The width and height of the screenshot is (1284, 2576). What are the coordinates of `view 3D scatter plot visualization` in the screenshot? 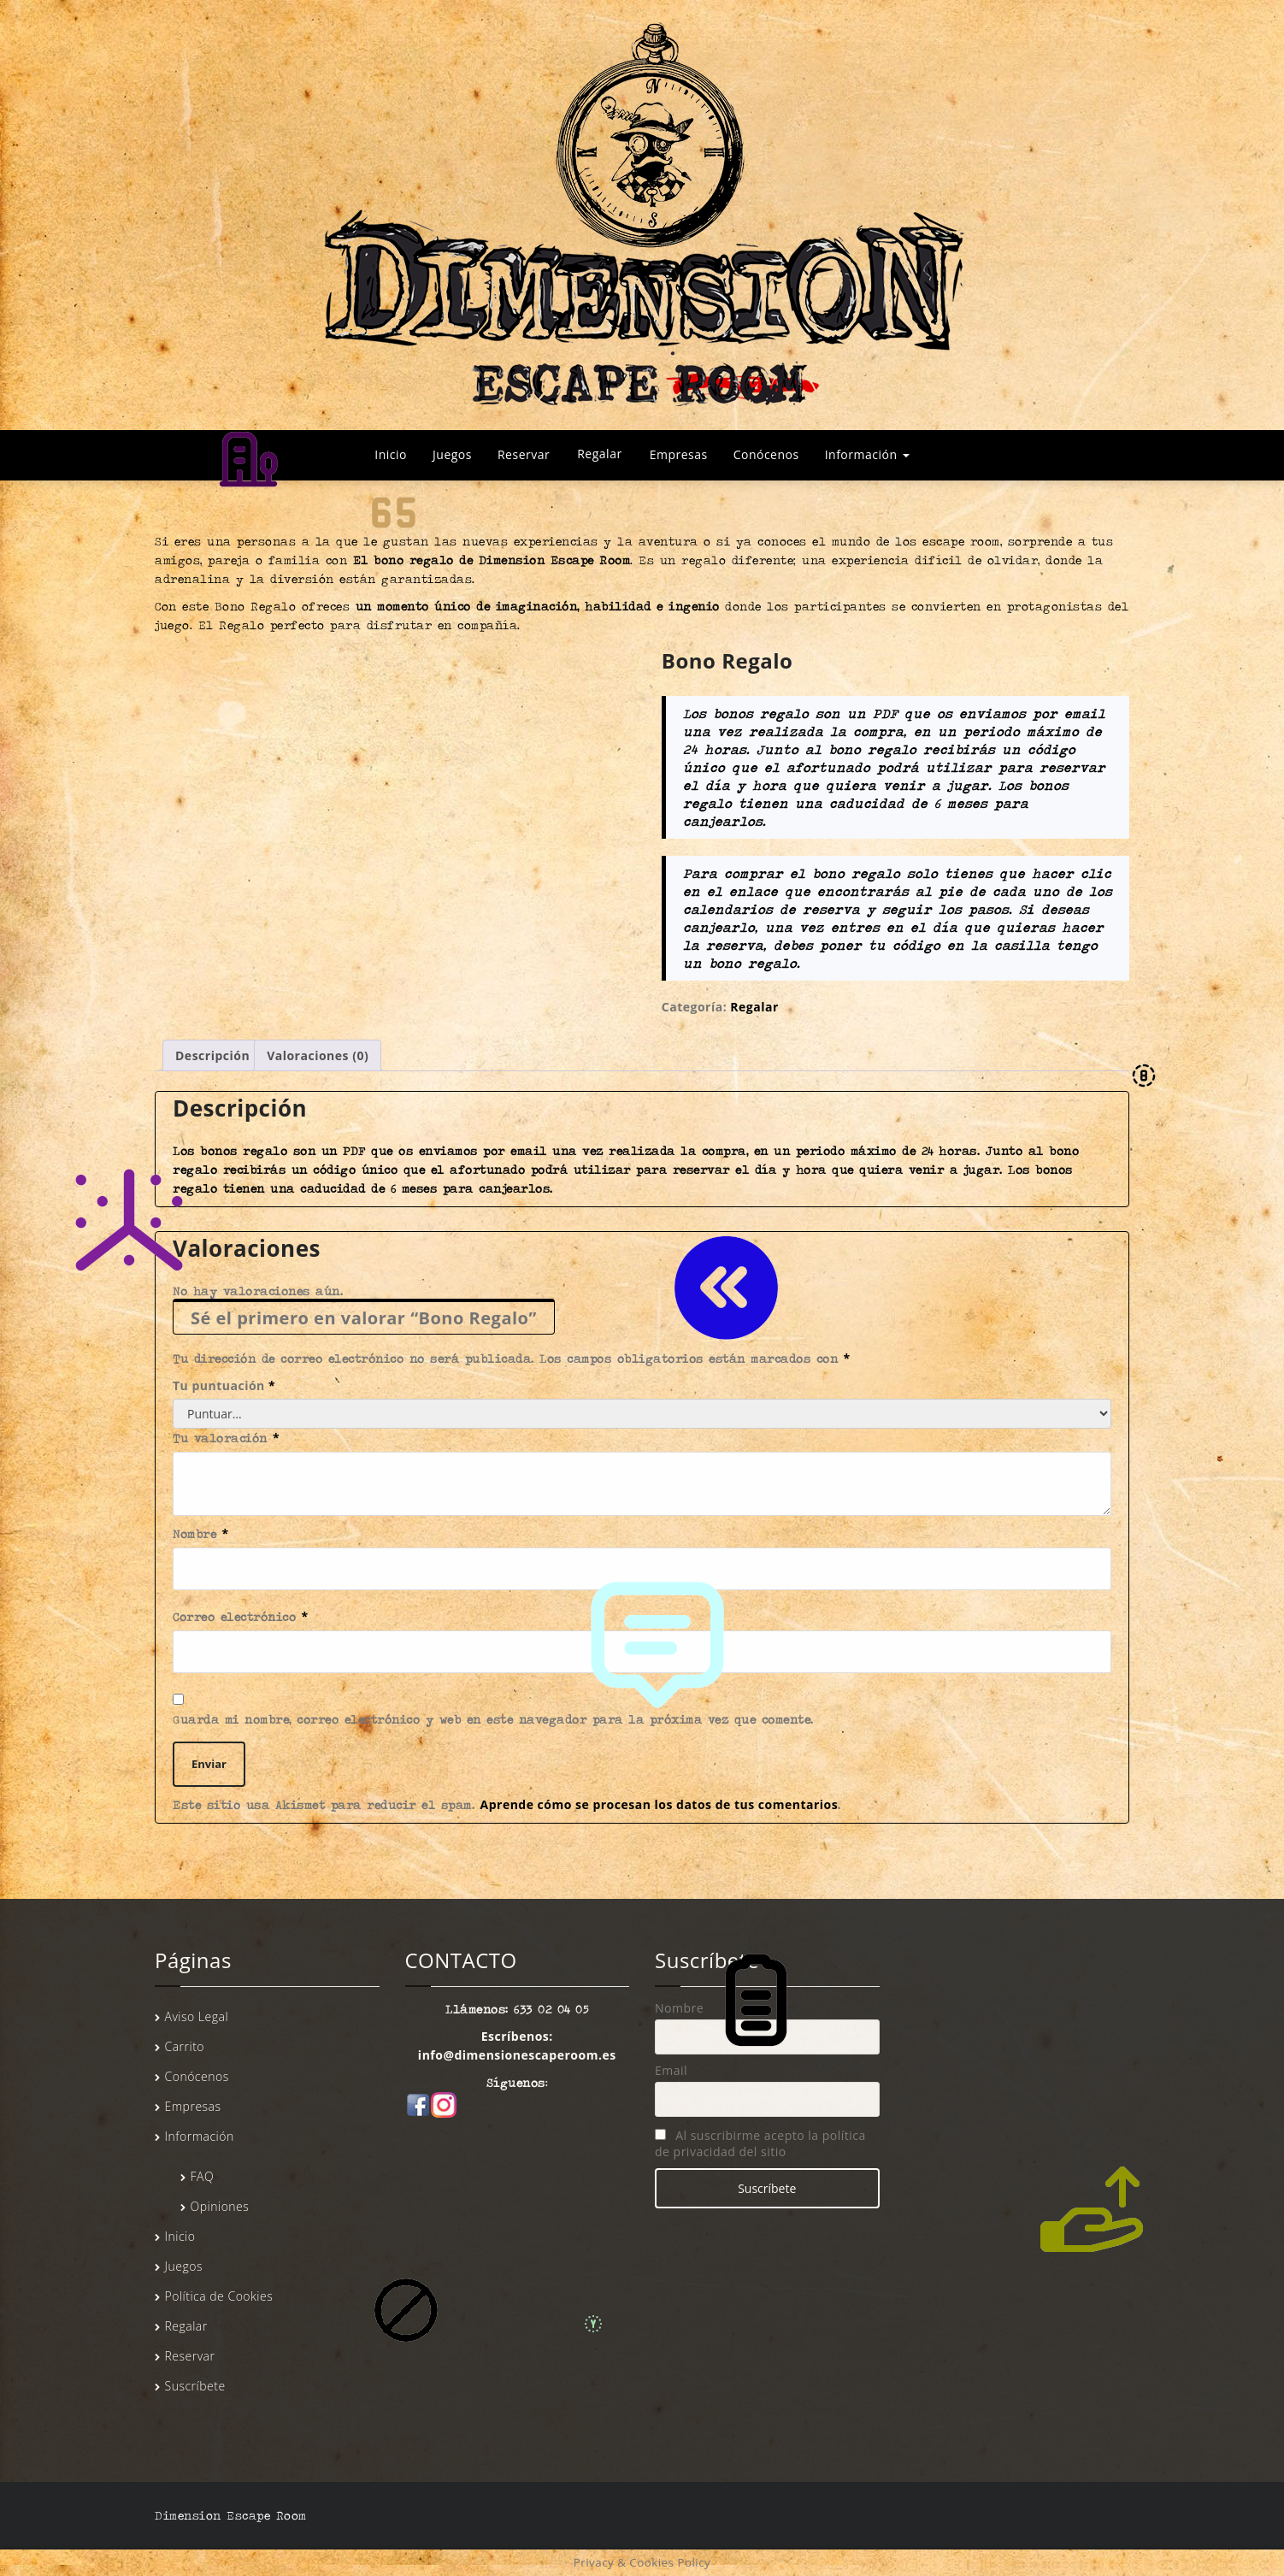 It's located at (129, 1223).